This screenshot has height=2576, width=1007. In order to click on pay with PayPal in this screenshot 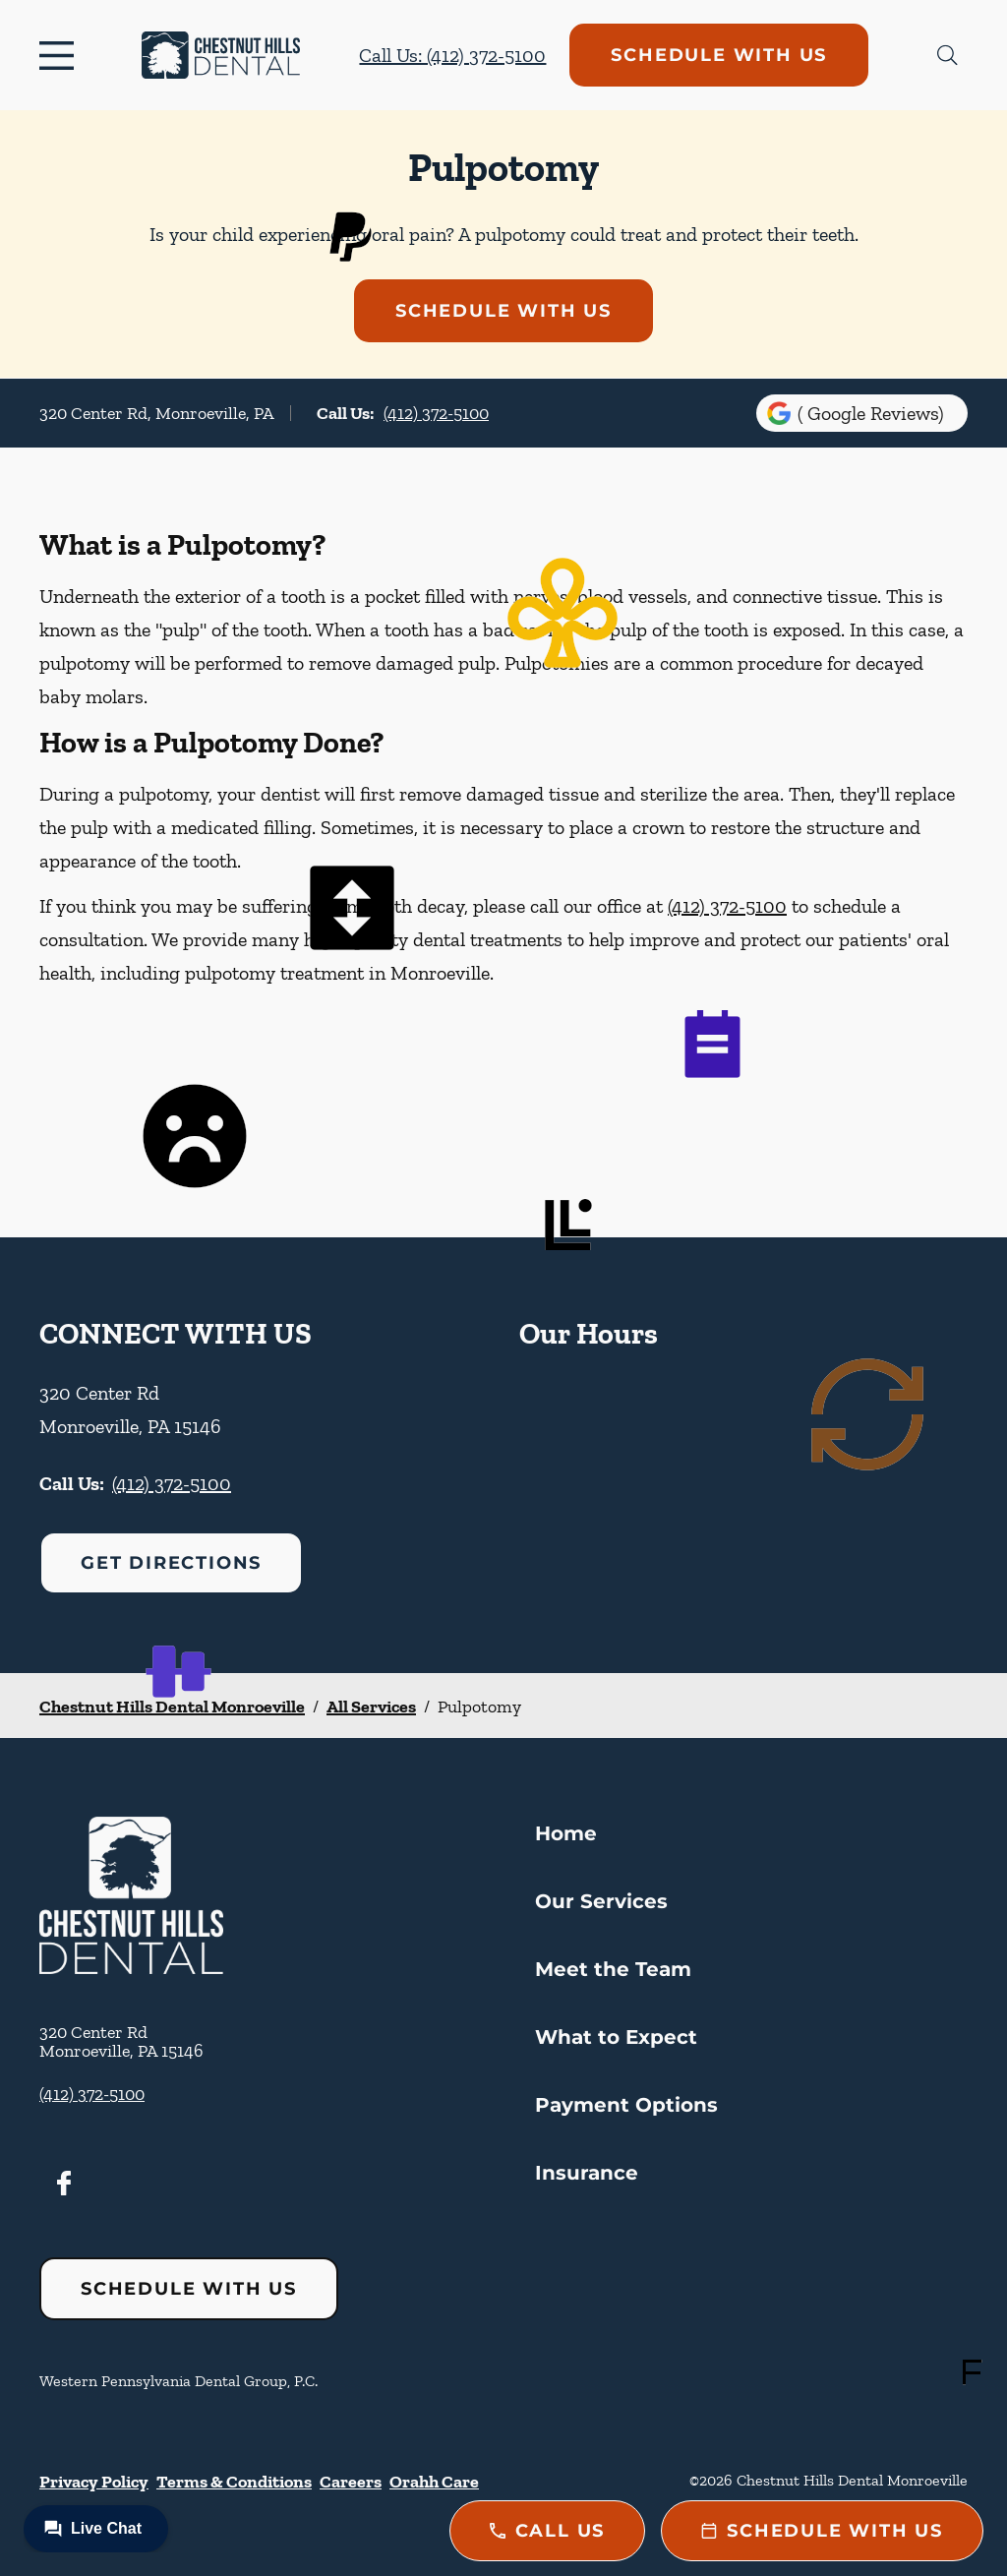, I will do `click(351, 236)`.